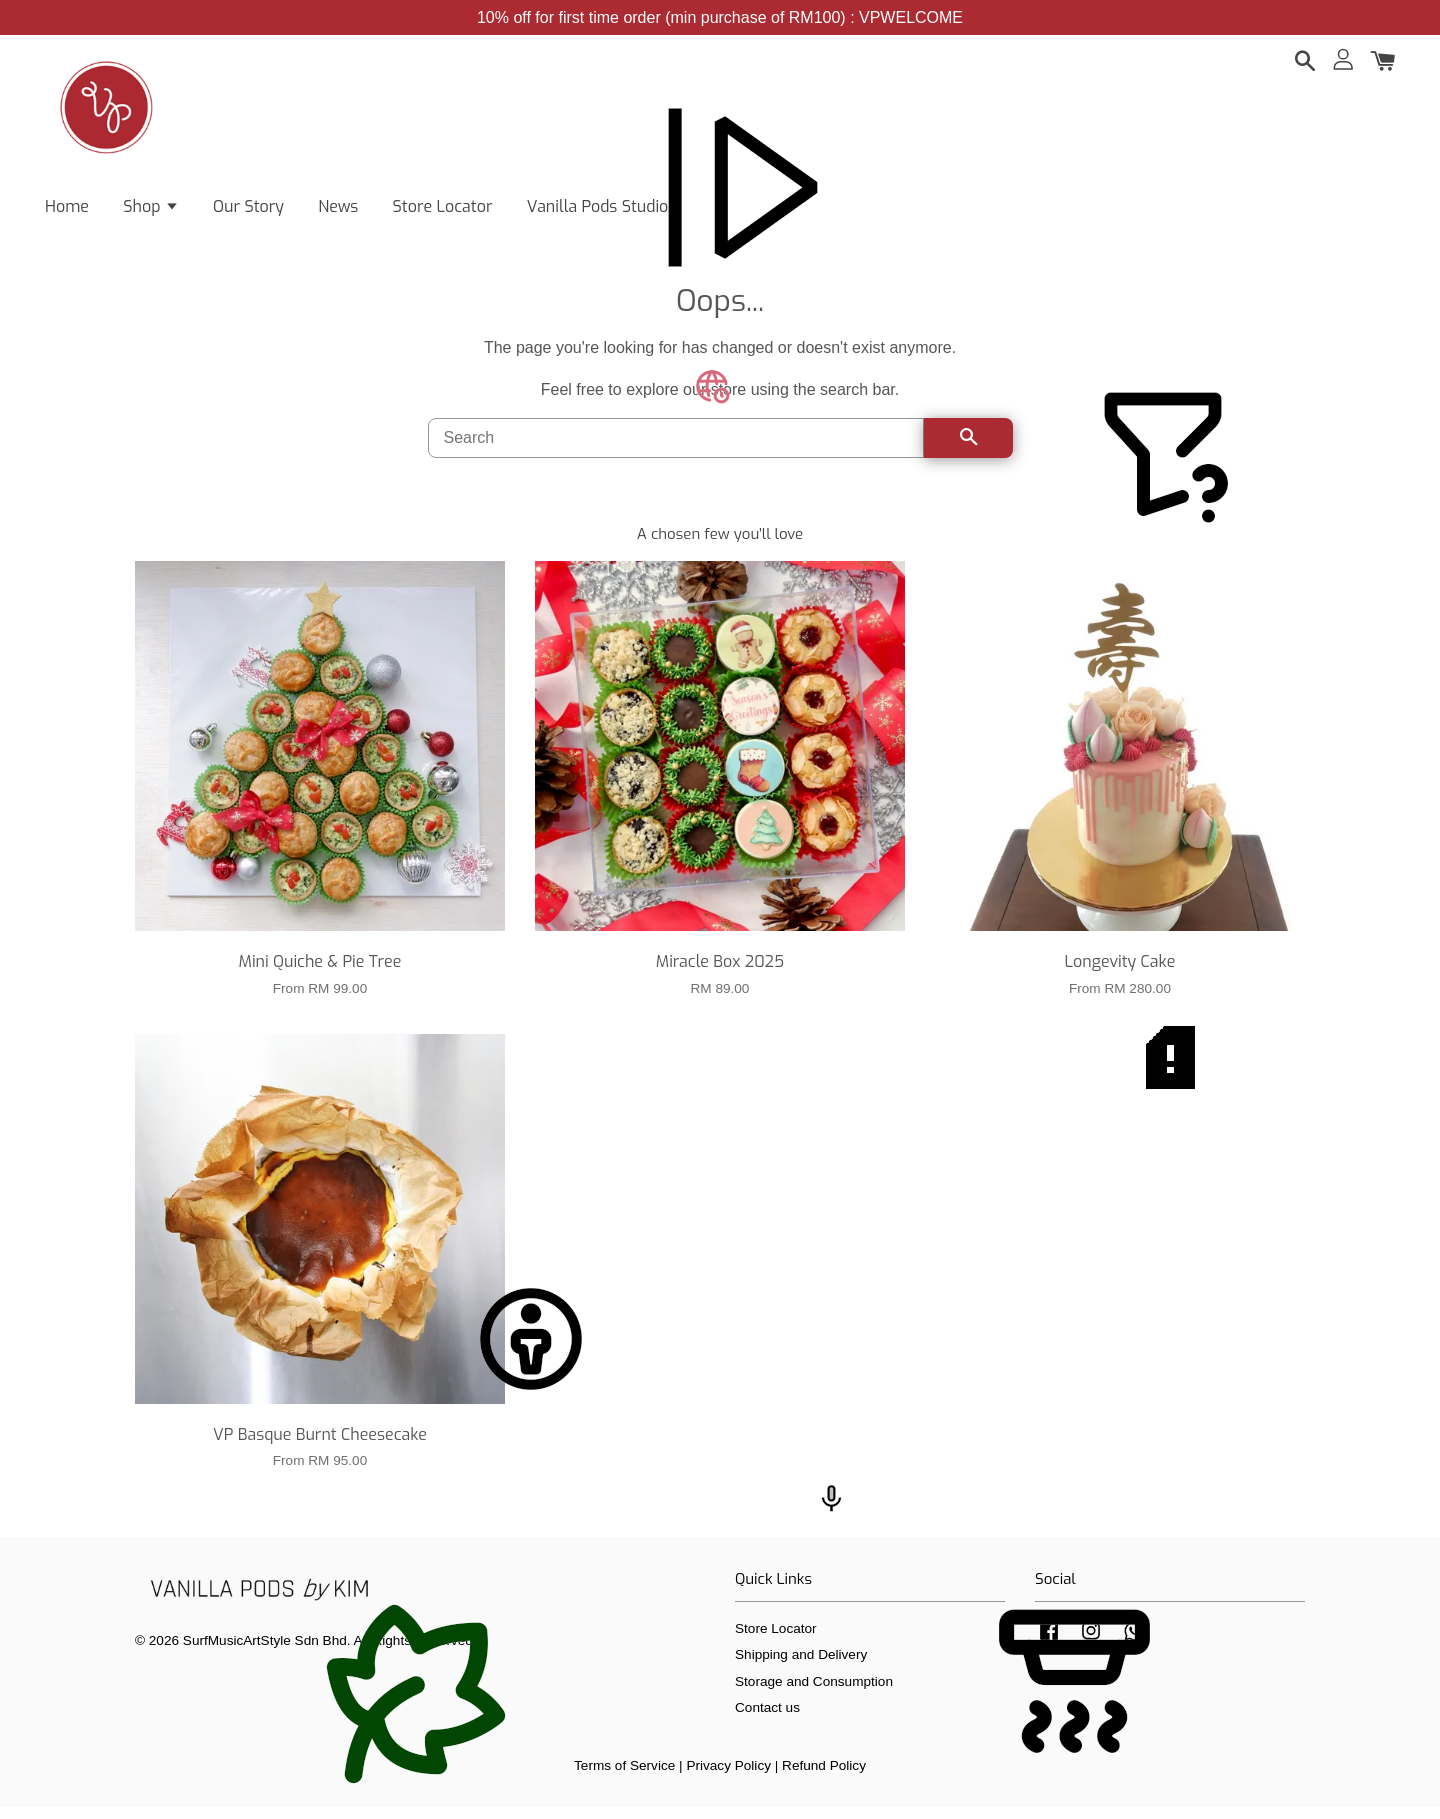 The image size is (1440, 1819). Describe the element at coordinates (1163, 451) in the screenshot. I see `get help with filter options` at that location.